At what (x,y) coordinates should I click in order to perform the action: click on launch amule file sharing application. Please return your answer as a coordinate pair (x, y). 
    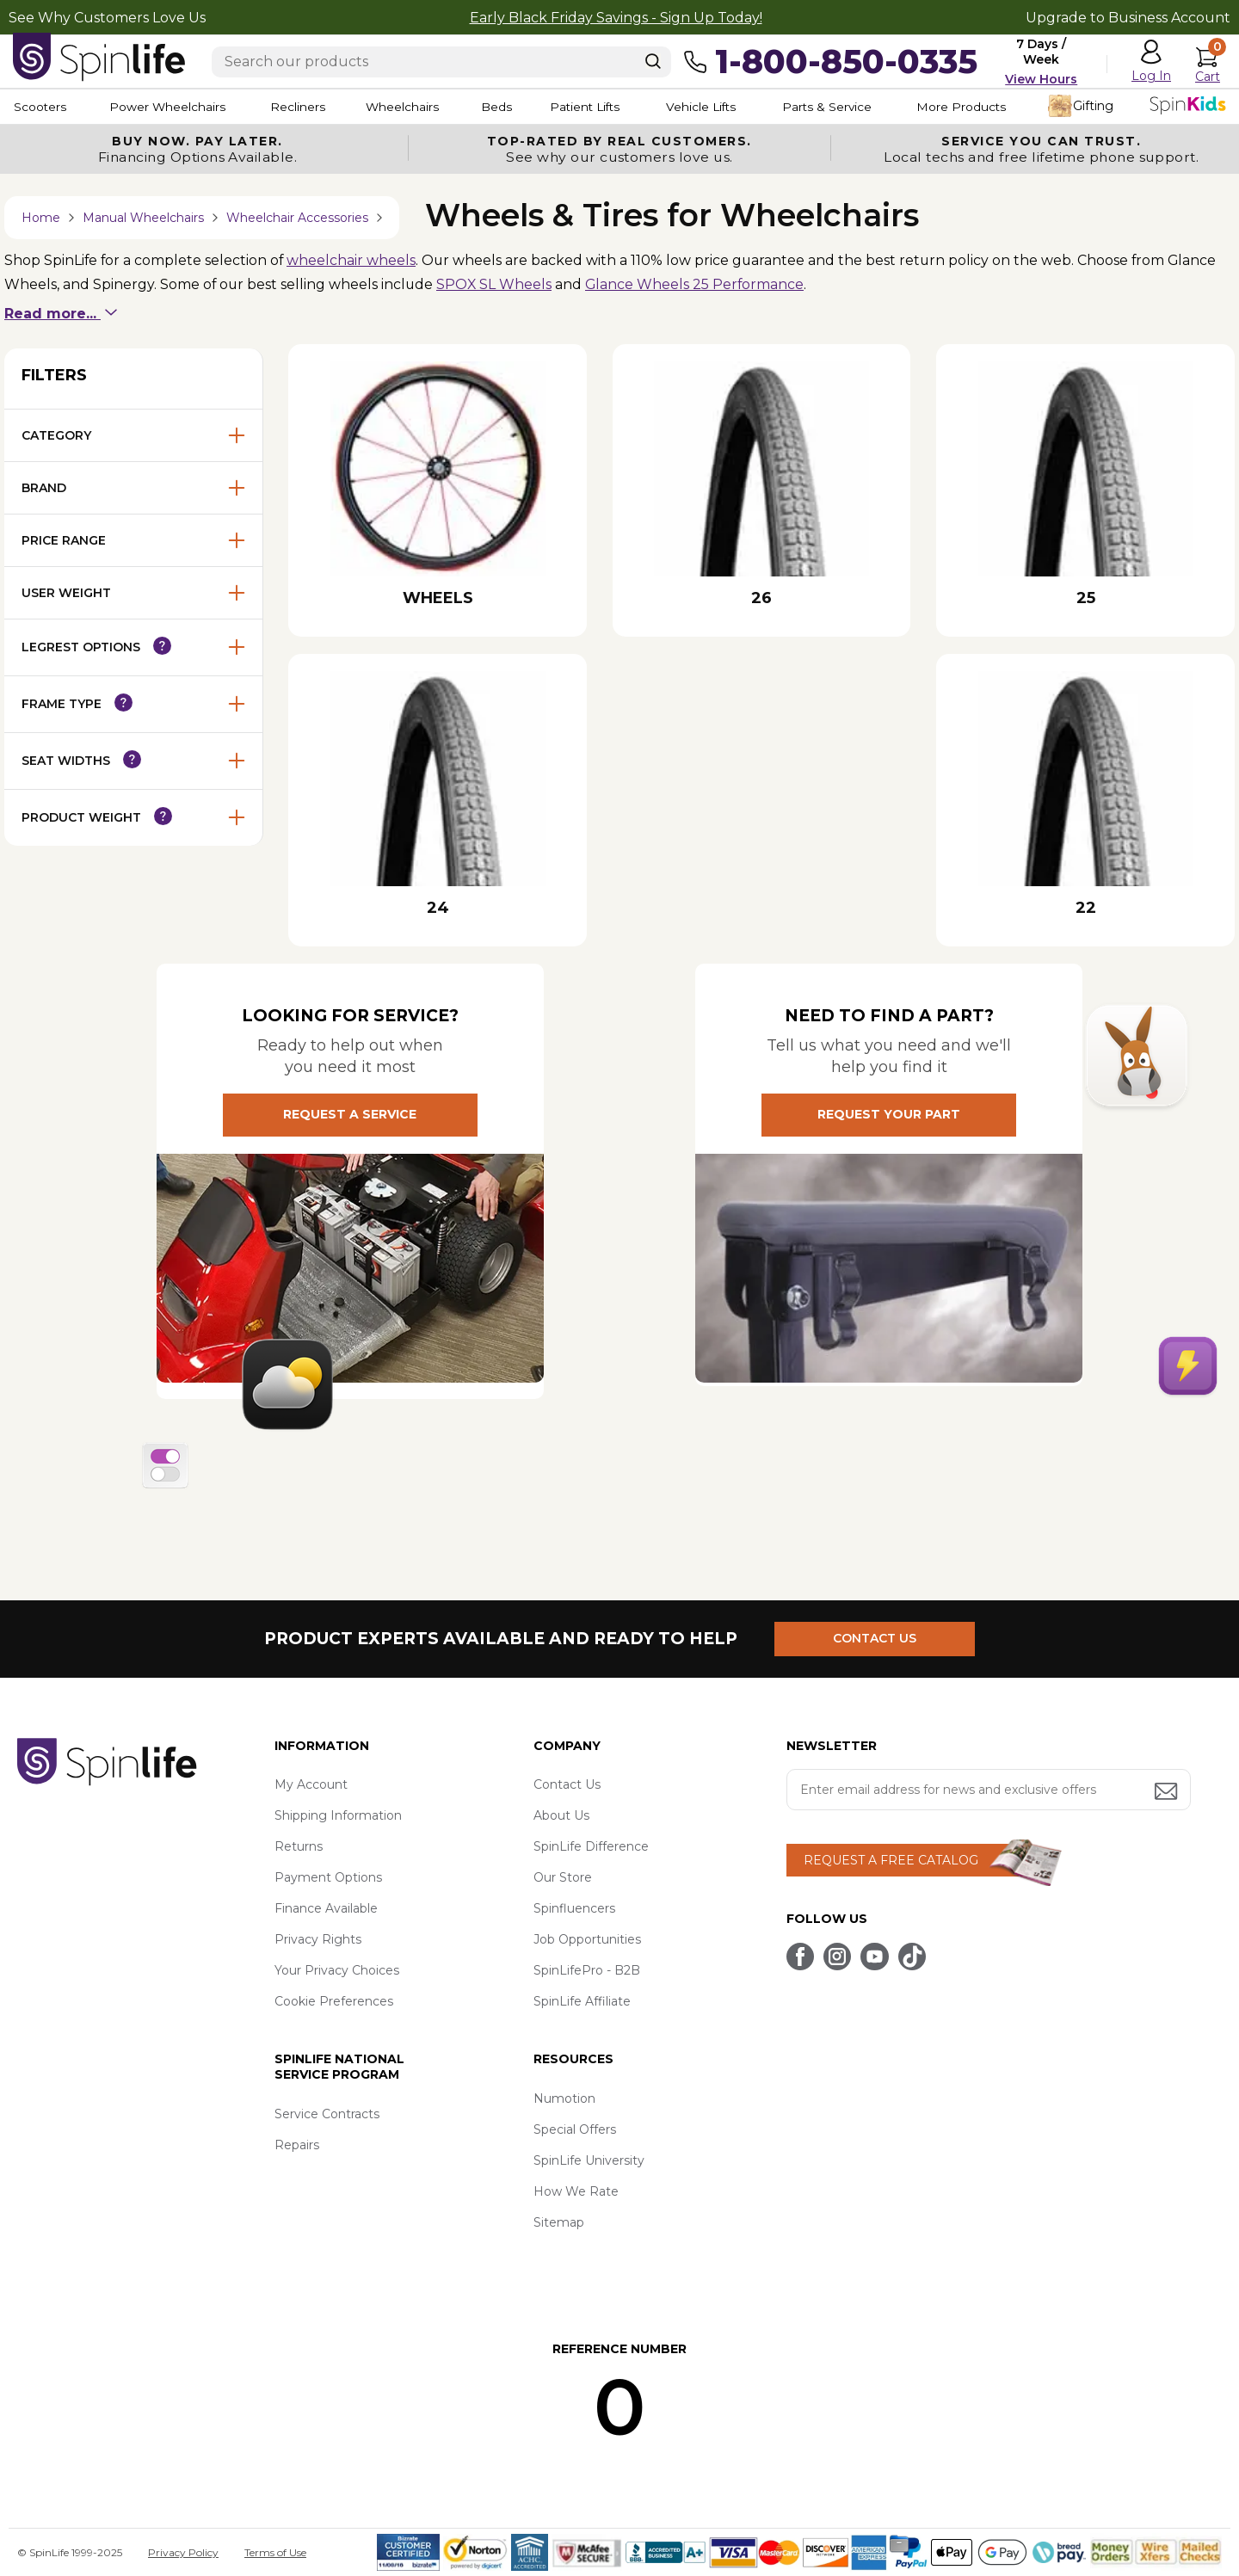
    Looking at the image, I should click on (1137, 1056).